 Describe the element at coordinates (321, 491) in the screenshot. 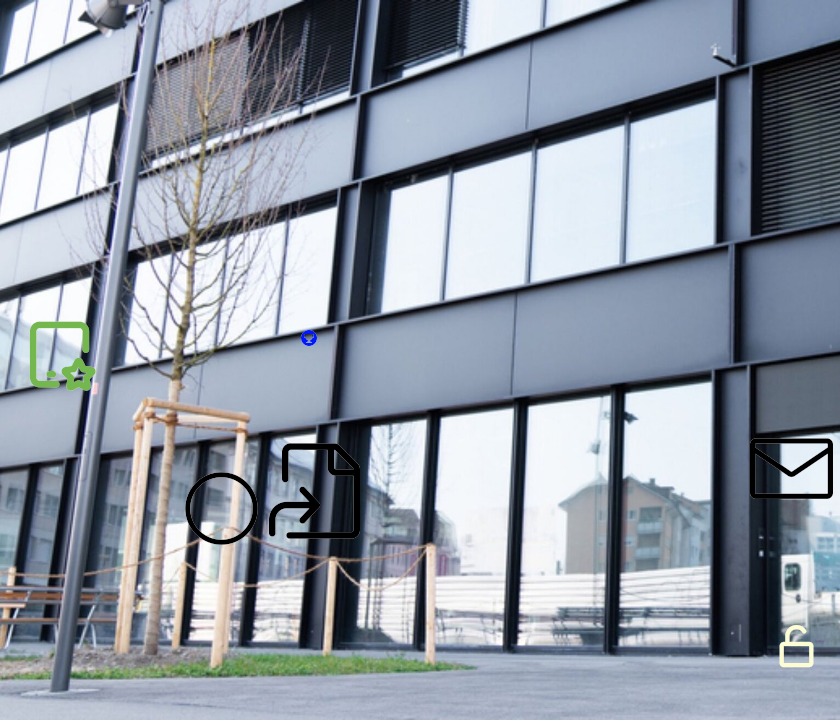

I see `open a linked or referenced file` at that location.